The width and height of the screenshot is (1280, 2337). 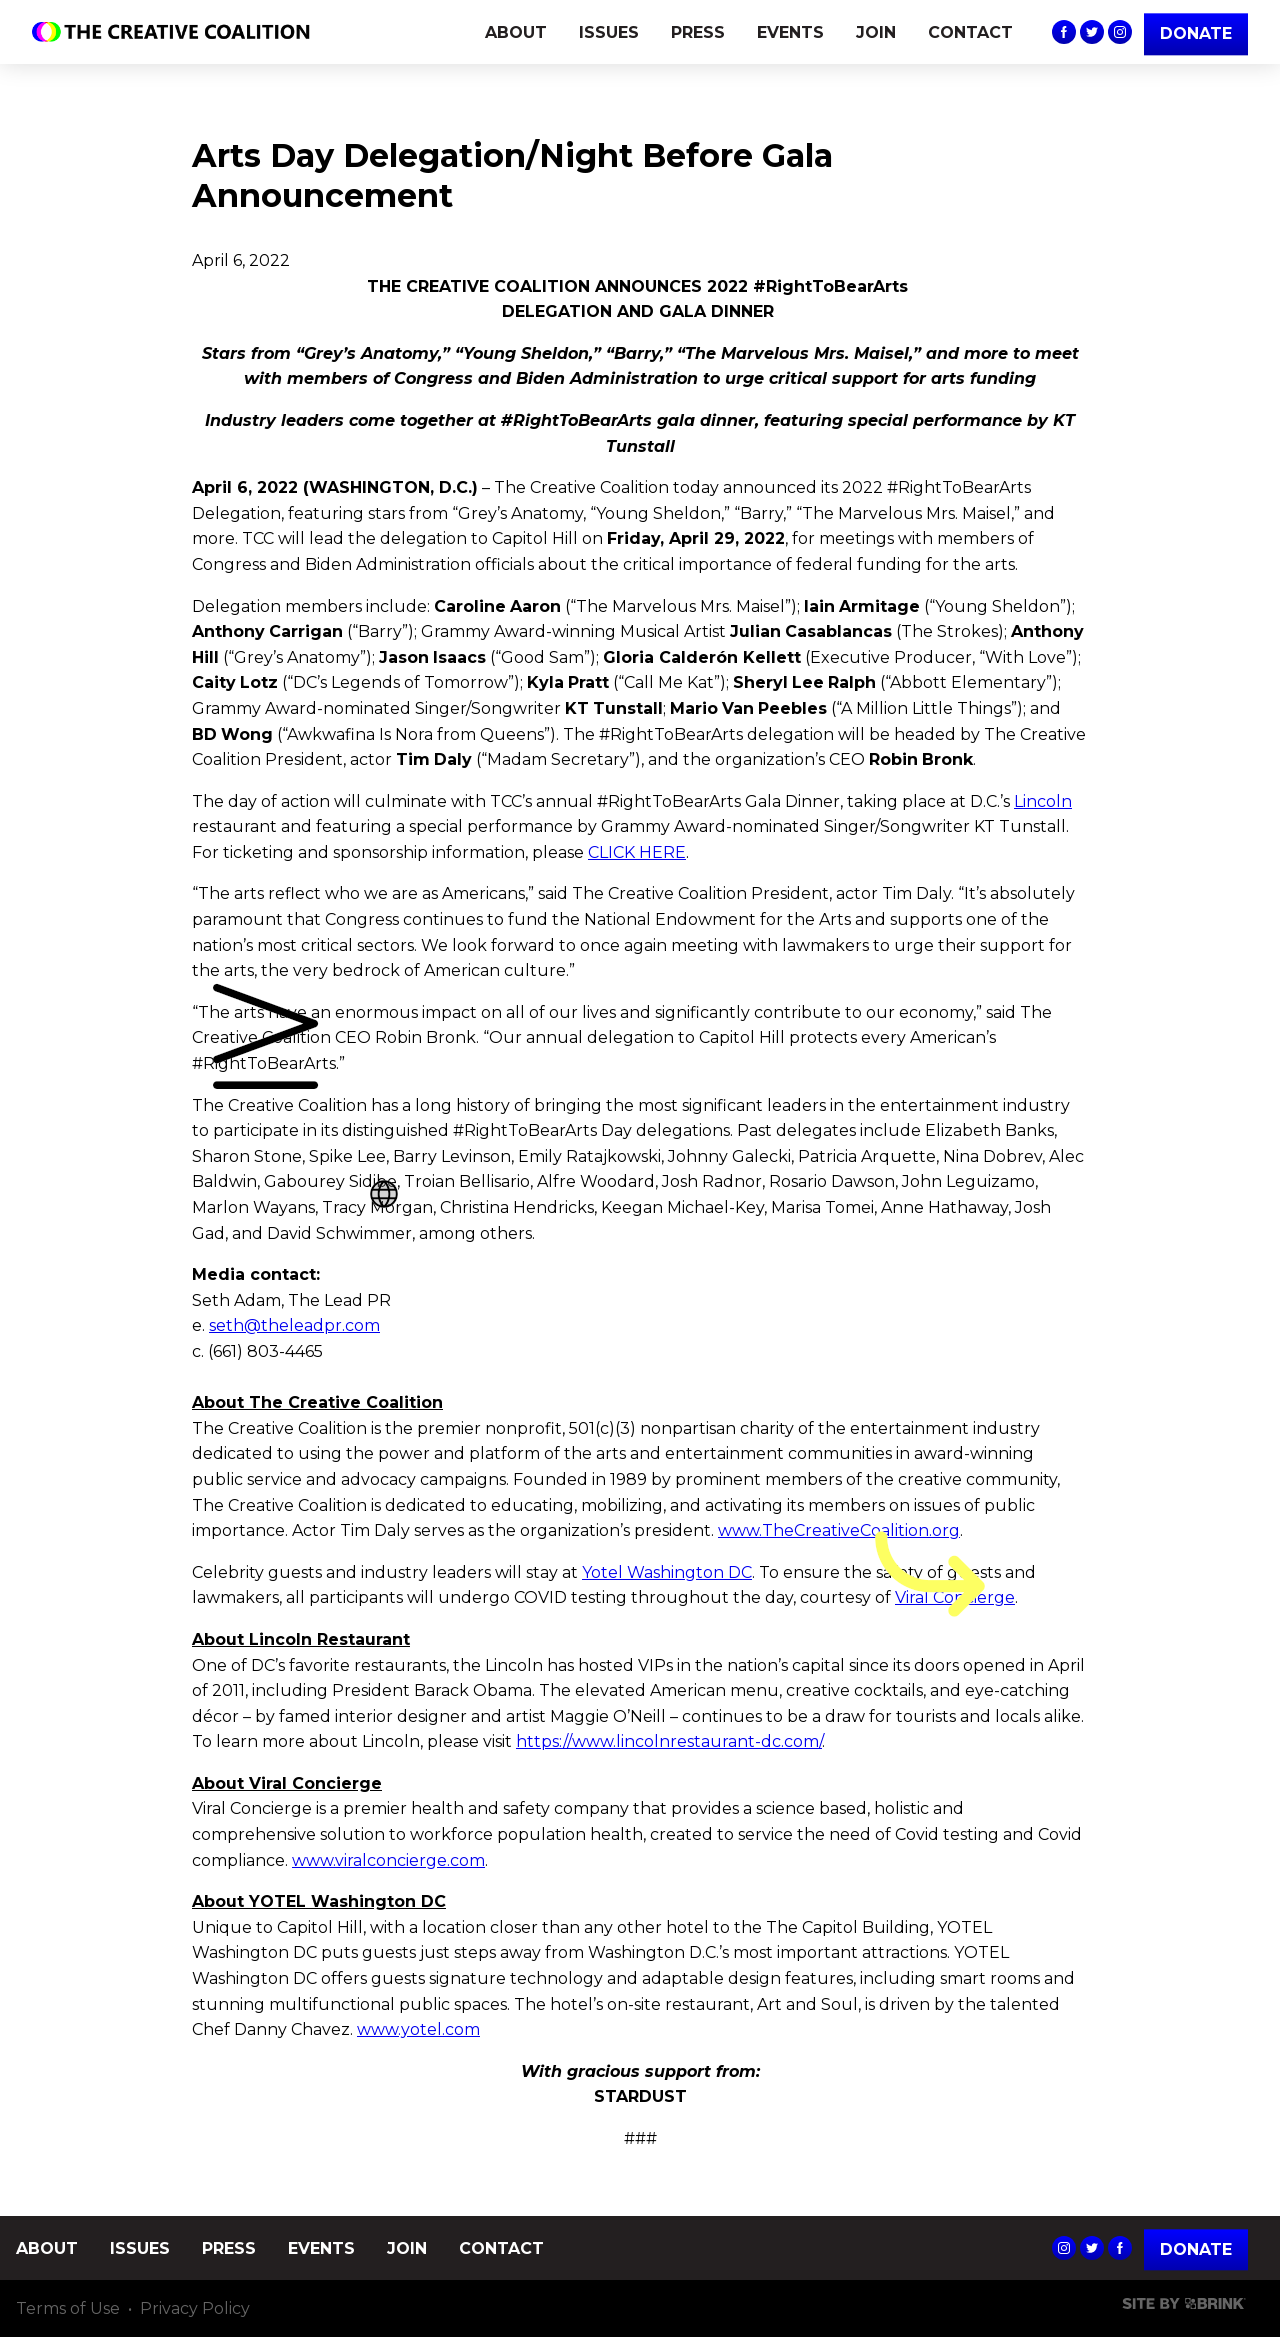 What do you see at coordinates (930, 1574) in the screenshot?
I see `reply to a message or comment` at bounding box center [930, 1574].